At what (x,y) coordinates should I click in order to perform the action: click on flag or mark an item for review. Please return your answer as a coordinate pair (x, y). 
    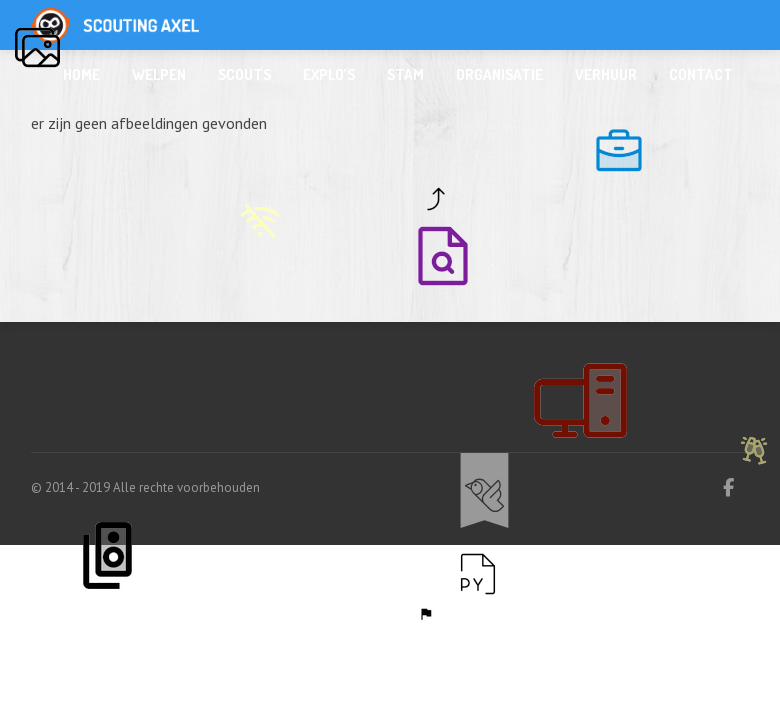
    Looking at the image, I should click on (426, 614).